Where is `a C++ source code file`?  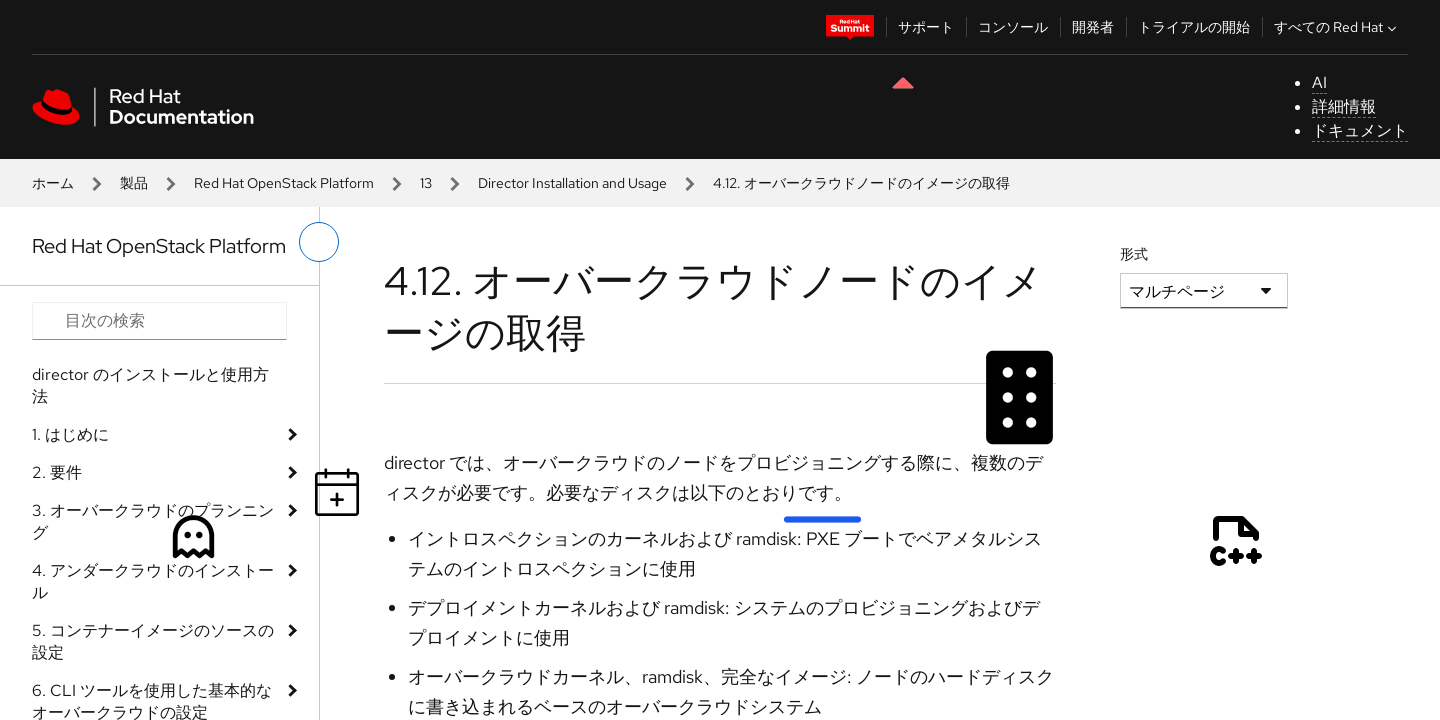
a C++ source code file is located at coordinates (1236, 543).